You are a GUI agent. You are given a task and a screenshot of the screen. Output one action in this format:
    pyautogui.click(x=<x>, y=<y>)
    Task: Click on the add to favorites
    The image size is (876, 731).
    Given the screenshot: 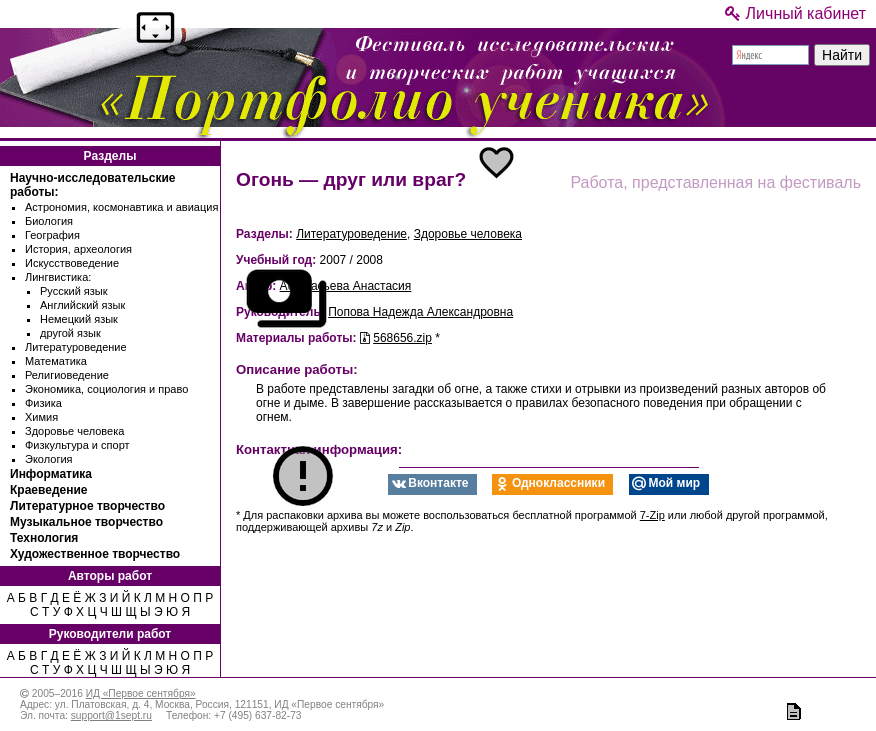 What is the action you would take?
    pyautogui.click(x=496, y=162)
    